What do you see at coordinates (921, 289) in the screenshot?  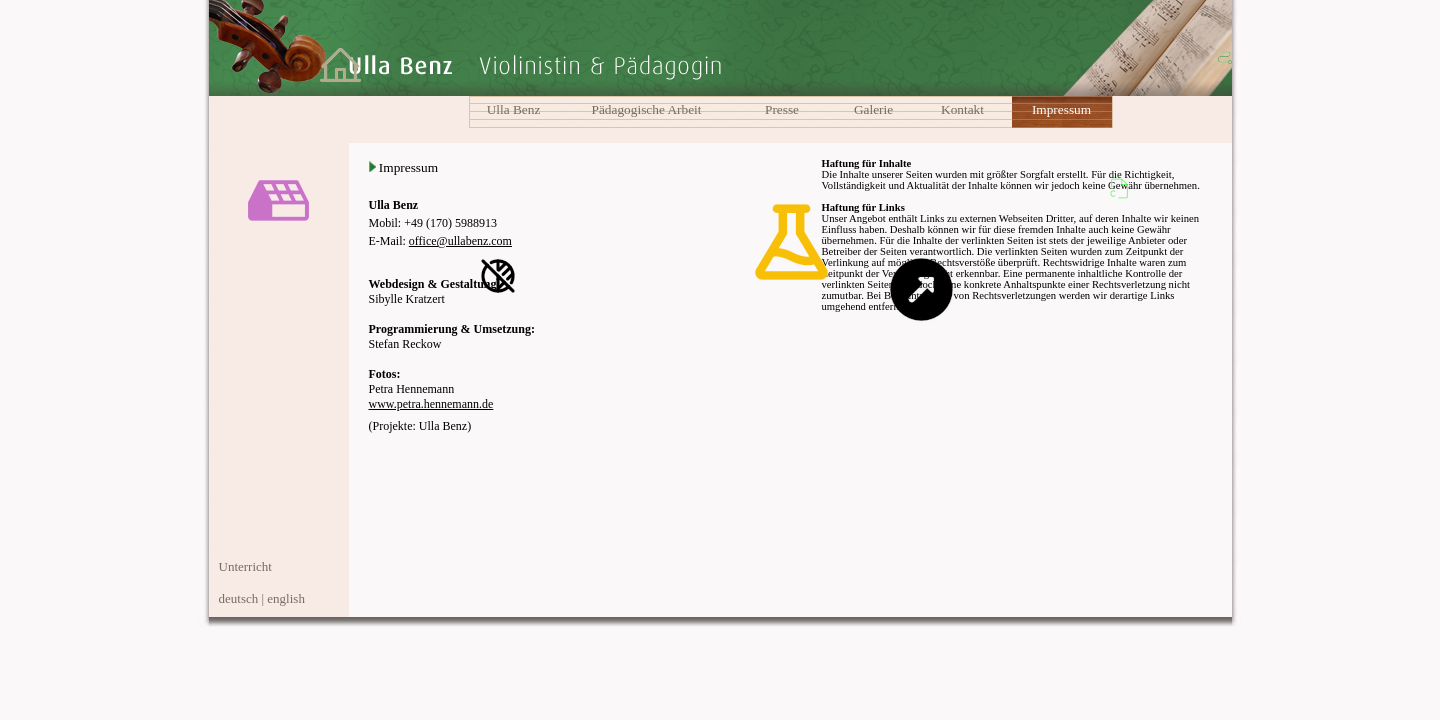 I see `open link in new tab or external window` at bounding box center [921, 289].